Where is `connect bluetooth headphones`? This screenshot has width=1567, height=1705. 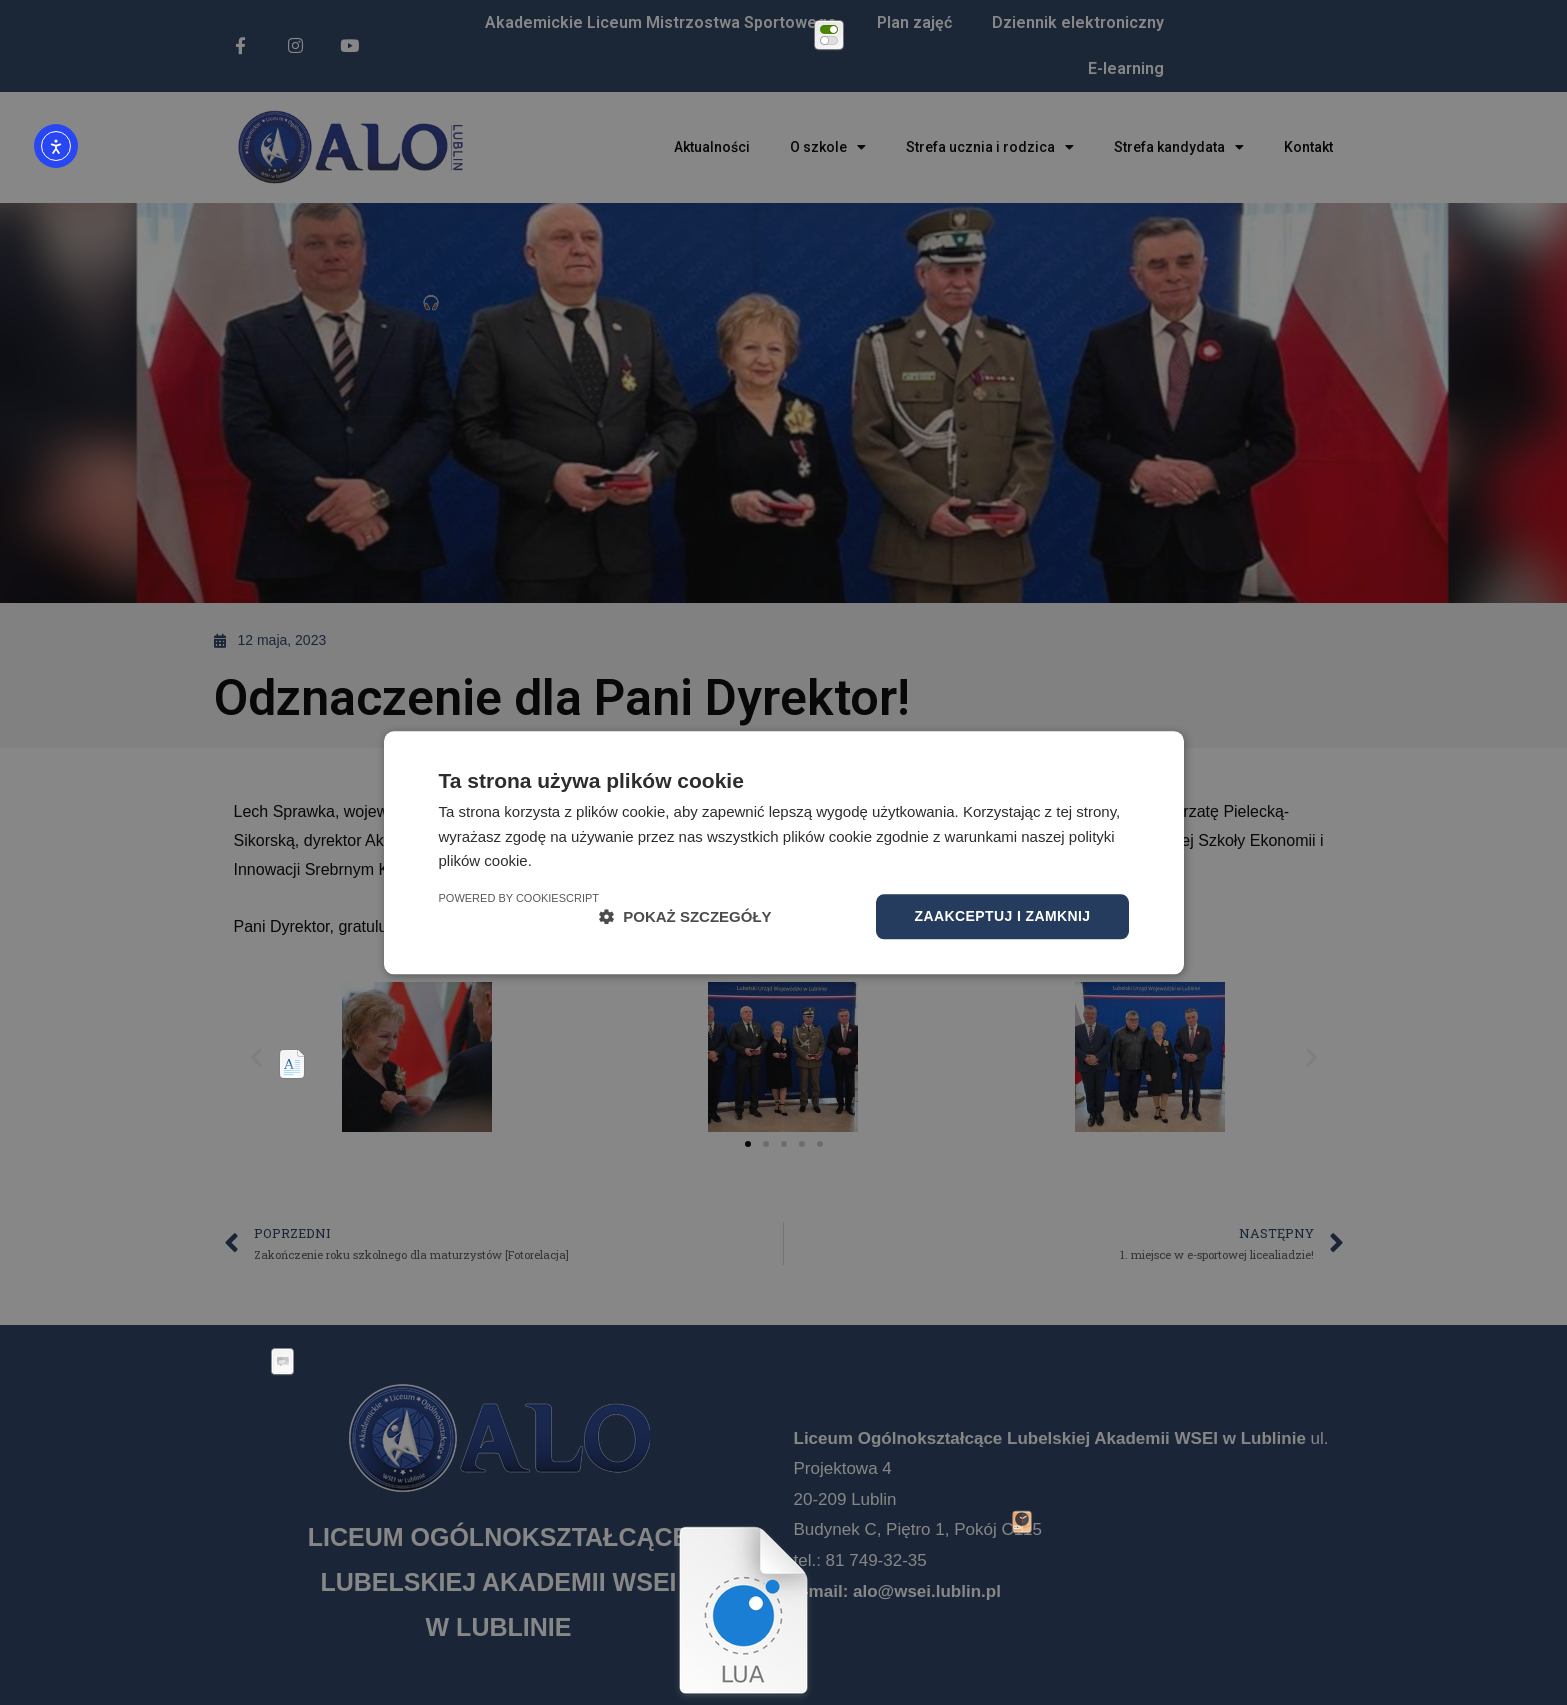 connect bluetooth headphones is located at coordinates (431, 303).